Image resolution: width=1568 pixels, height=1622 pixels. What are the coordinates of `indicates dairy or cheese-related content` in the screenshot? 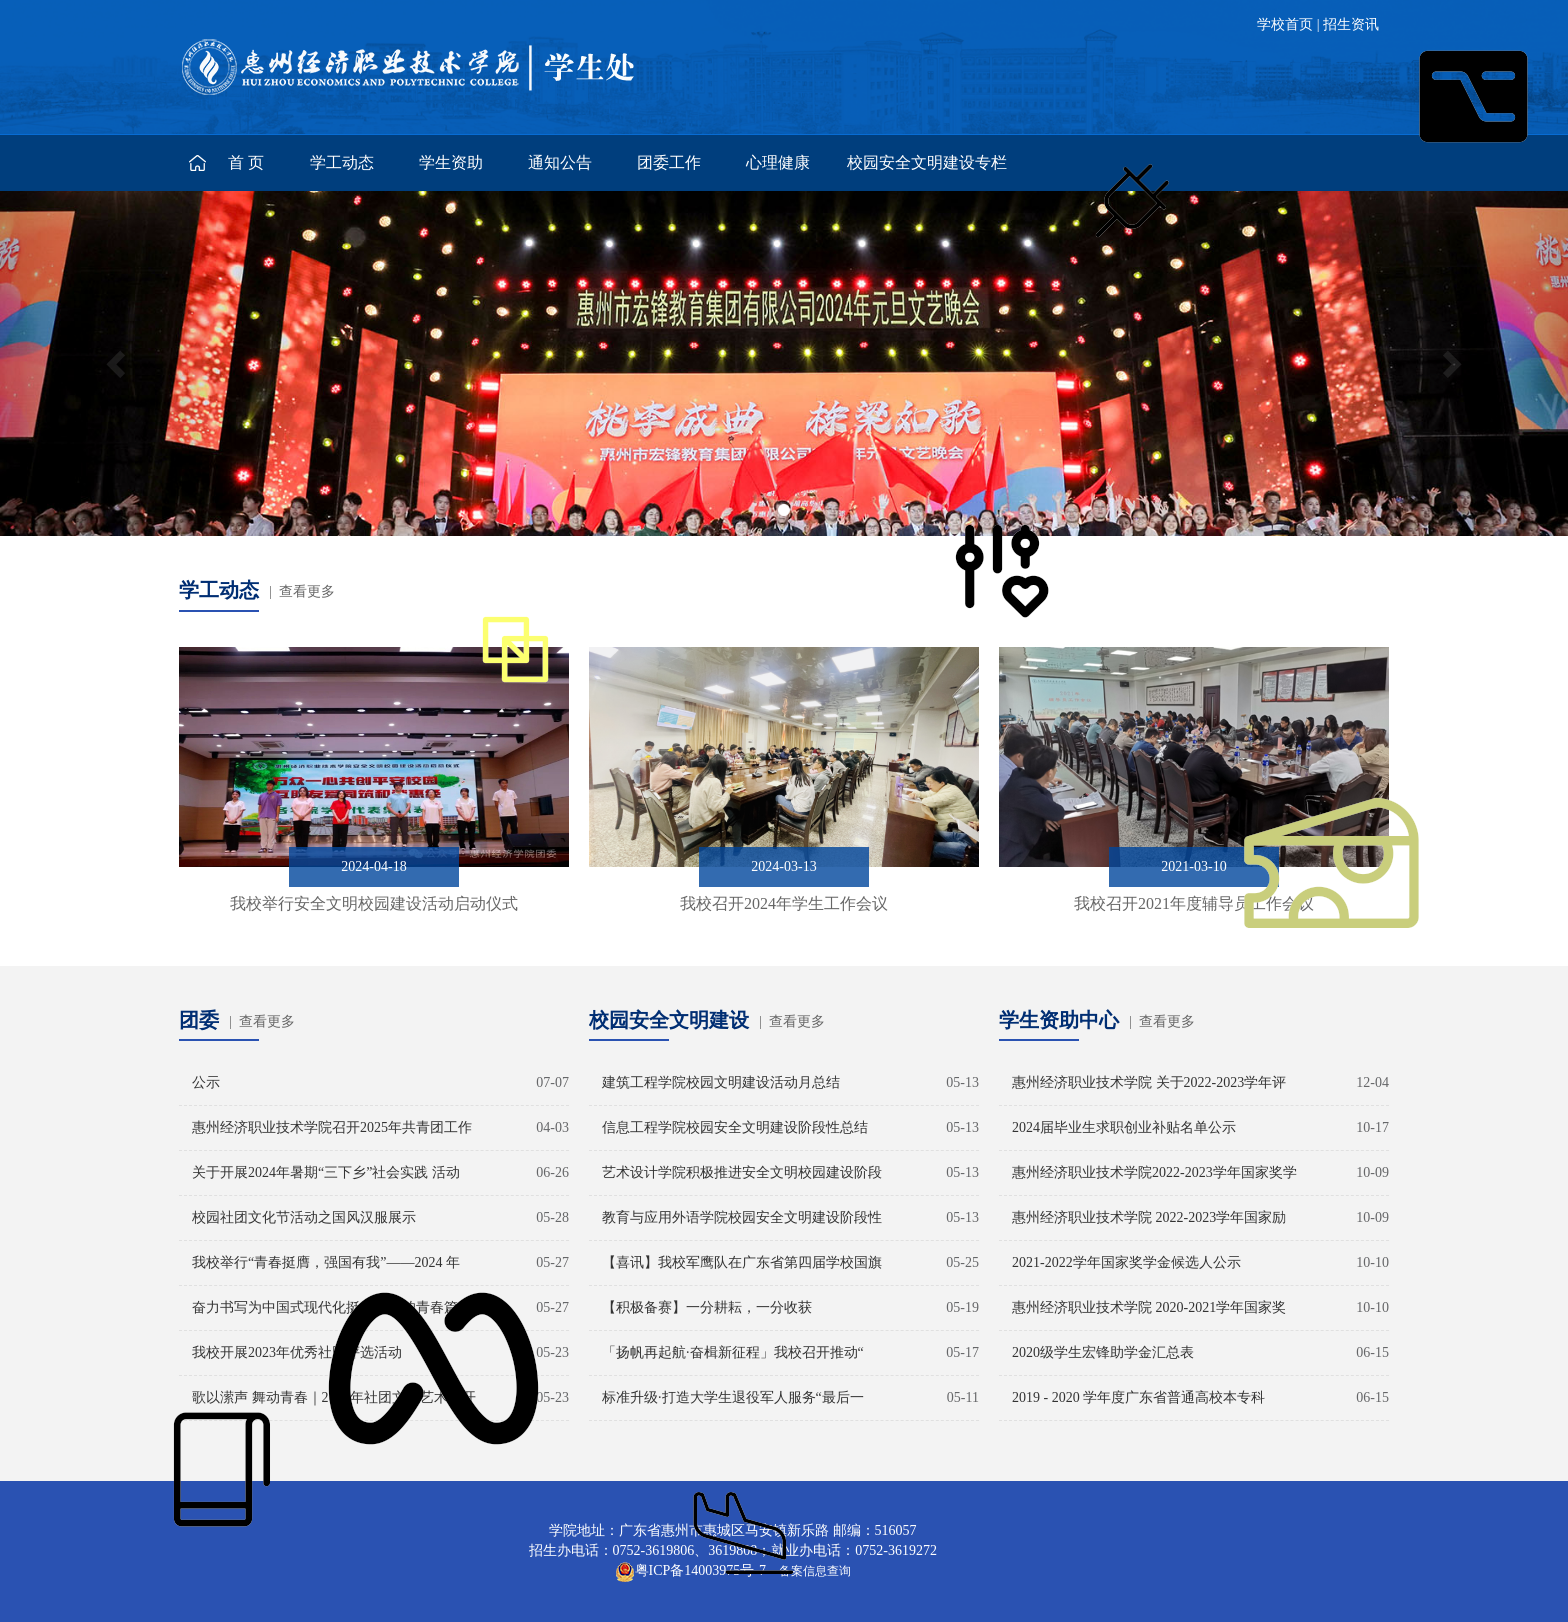 It's located at (1331, 872).